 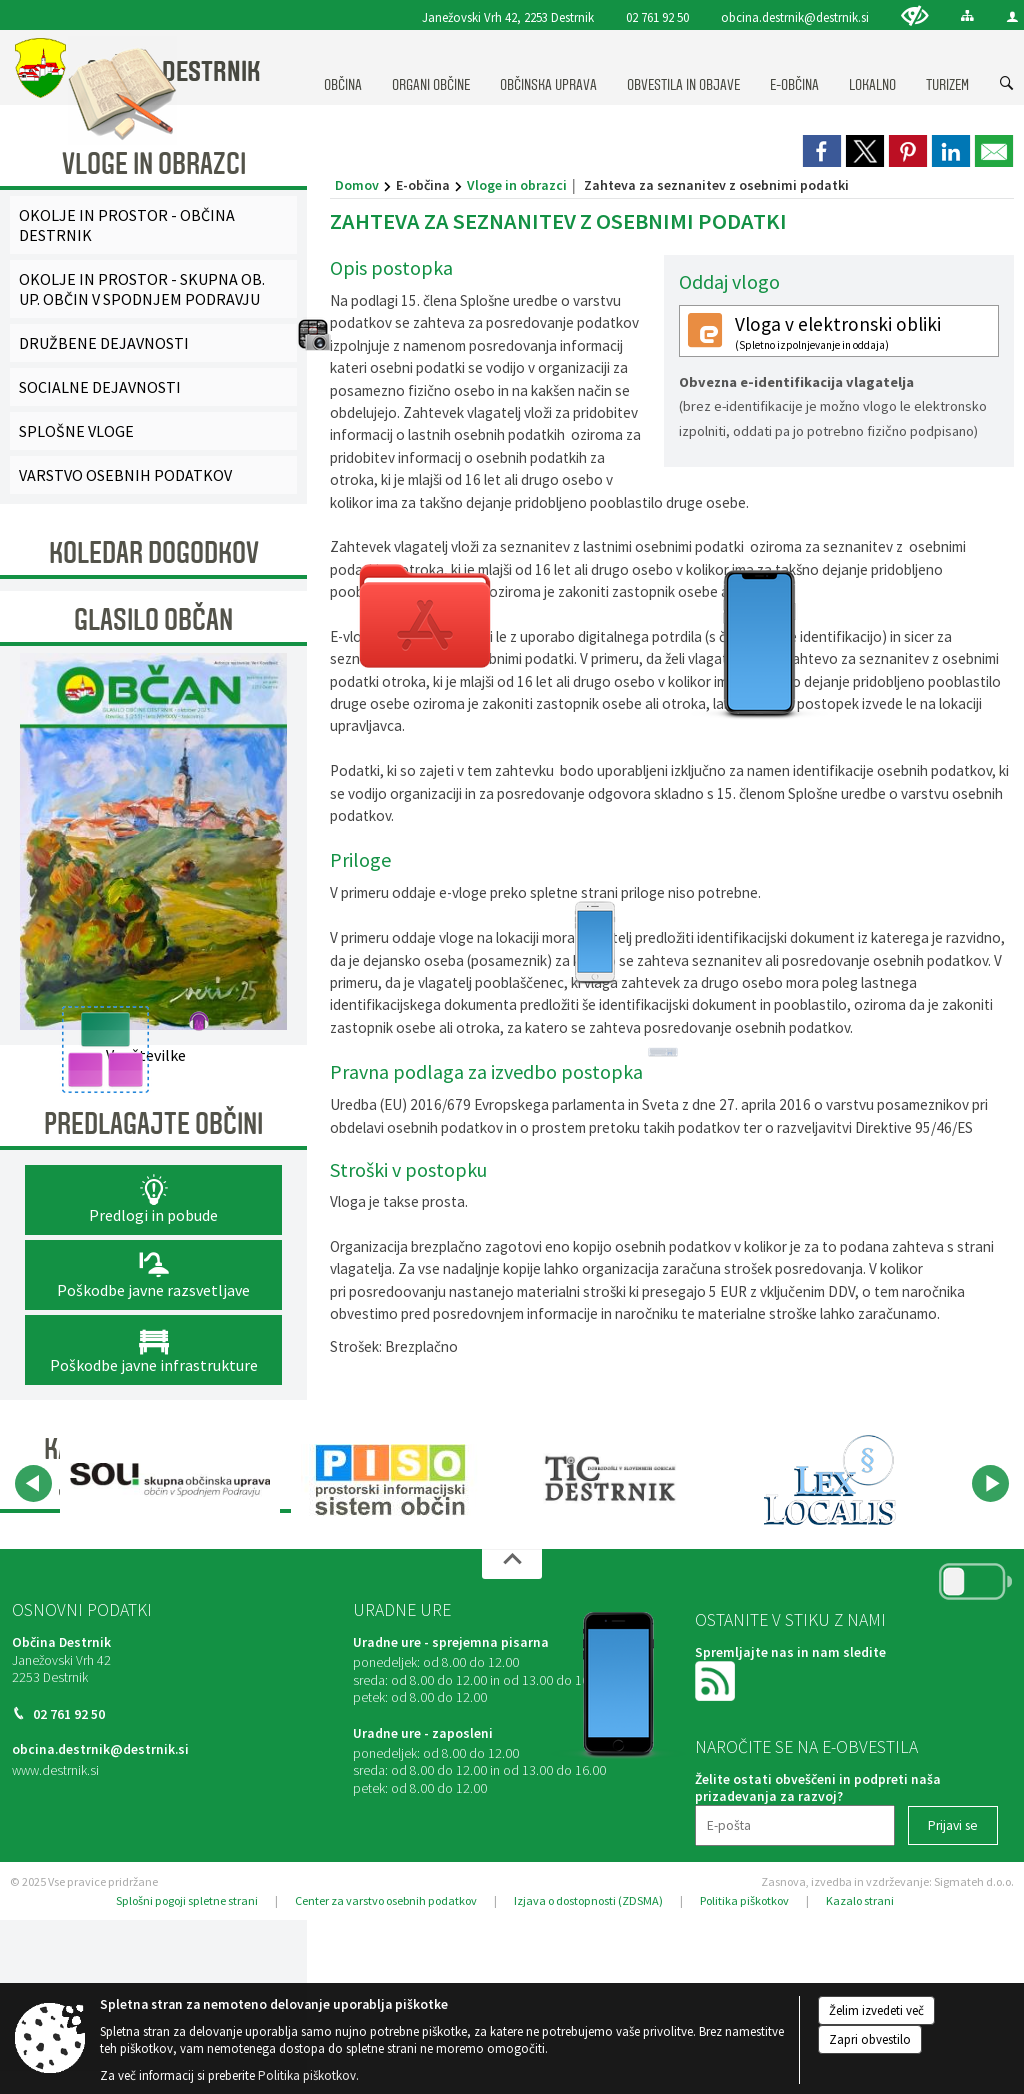 I want to click on access hanja character conversion tool, so click(x=122, y=90).